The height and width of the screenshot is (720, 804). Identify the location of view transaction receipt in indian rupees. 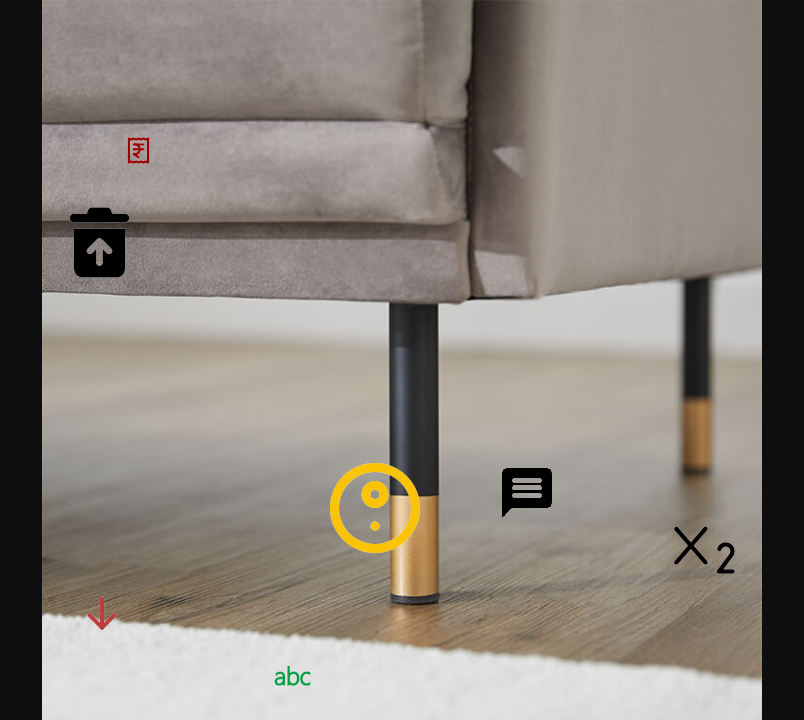
(138, 150).